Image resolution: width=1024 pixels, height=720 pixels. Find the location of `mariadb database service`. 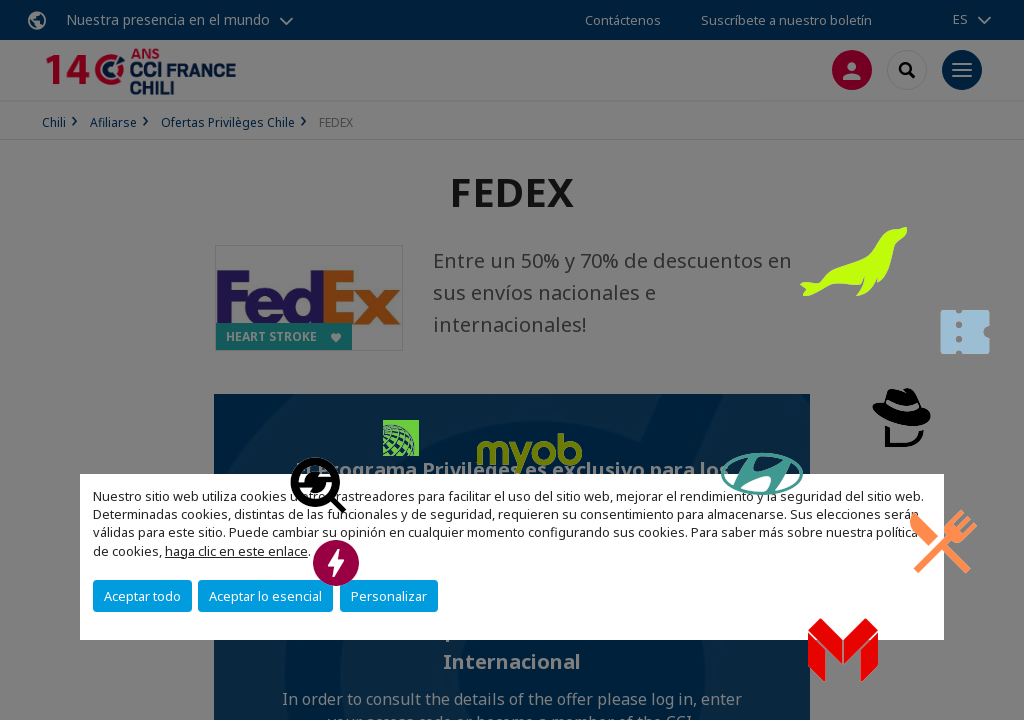

mariadb database service is located at coordinates (853, 261).